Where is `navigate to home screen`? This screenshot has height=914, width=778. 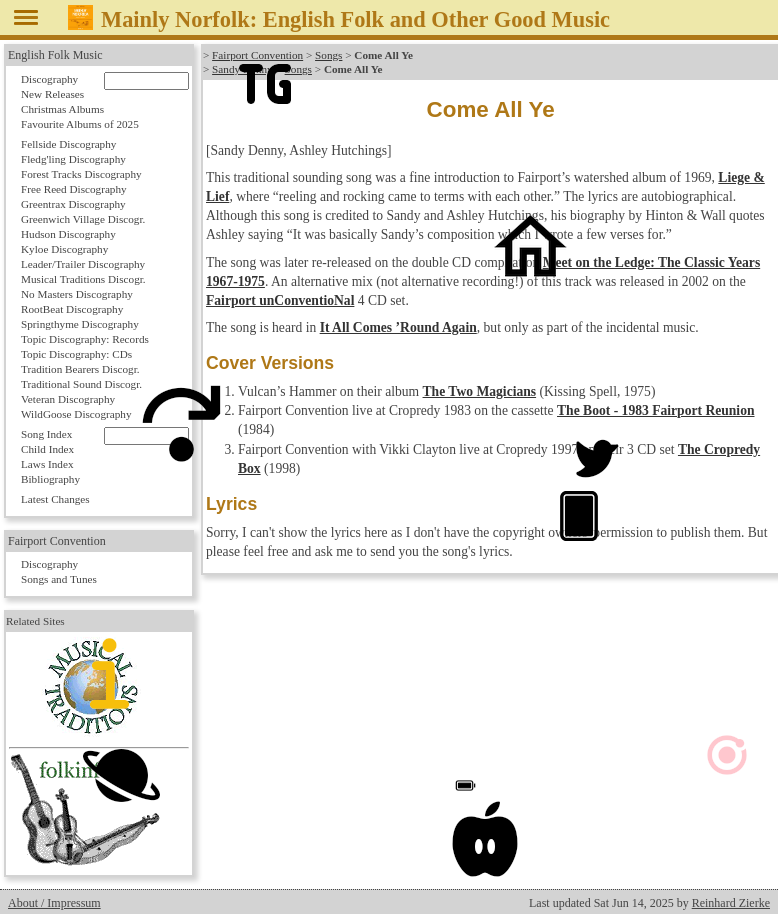 navigate to home screen is located at coordinates (530, 247).